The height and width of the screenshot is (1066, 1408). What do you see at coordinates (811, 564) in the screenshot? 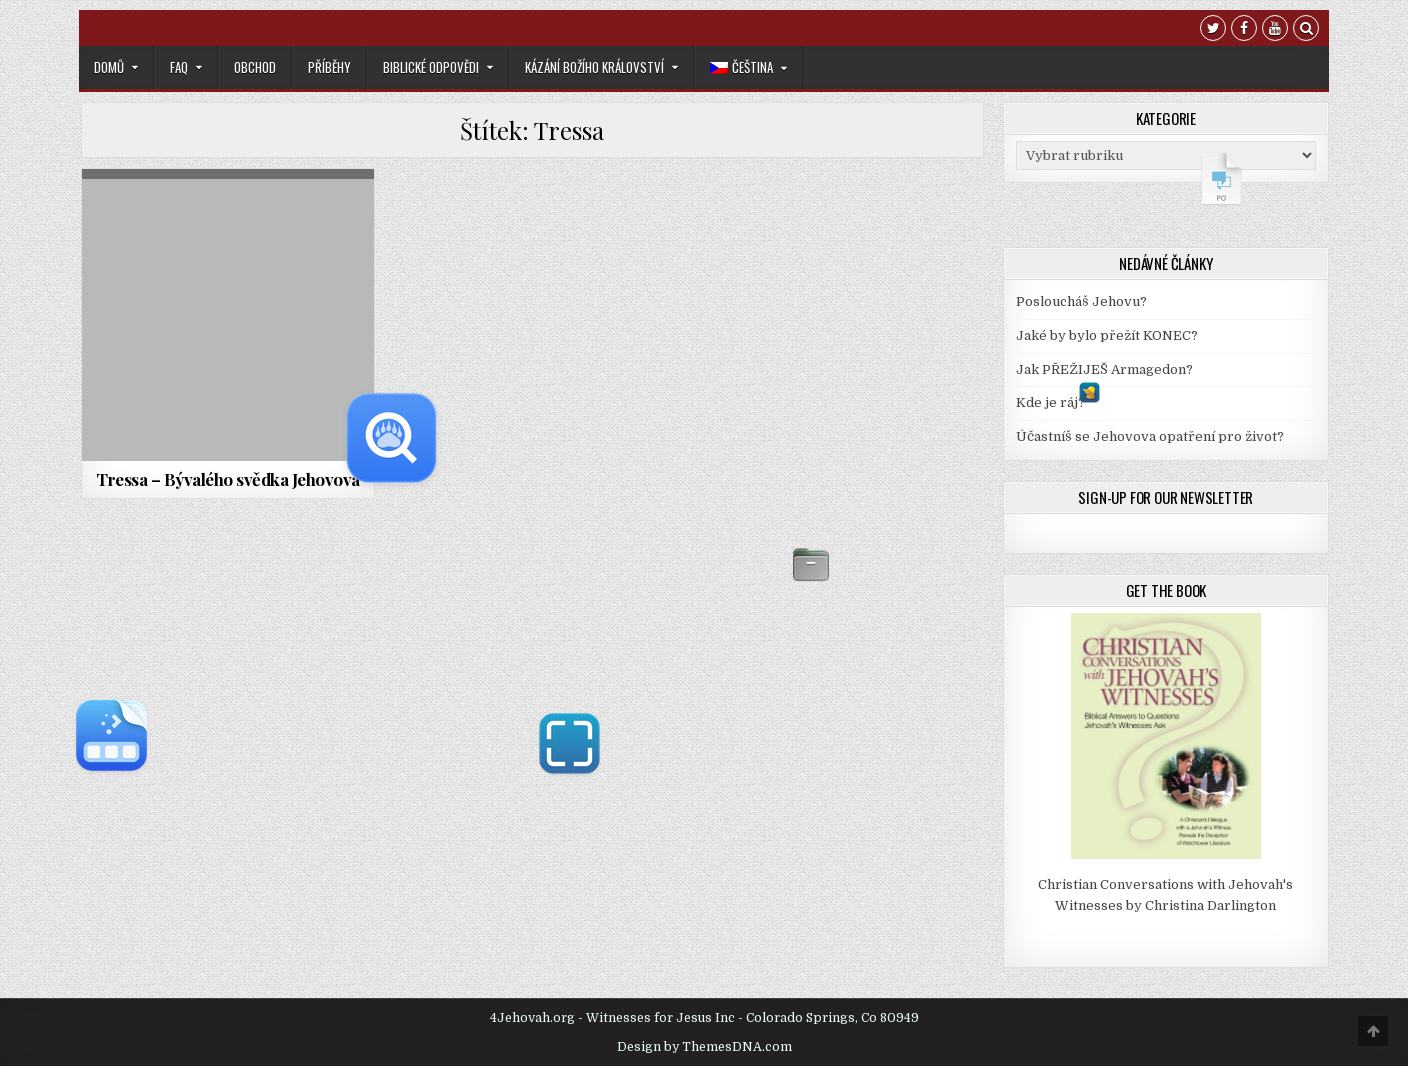
I see `open the file manager application` at bounding box center [811, 564].